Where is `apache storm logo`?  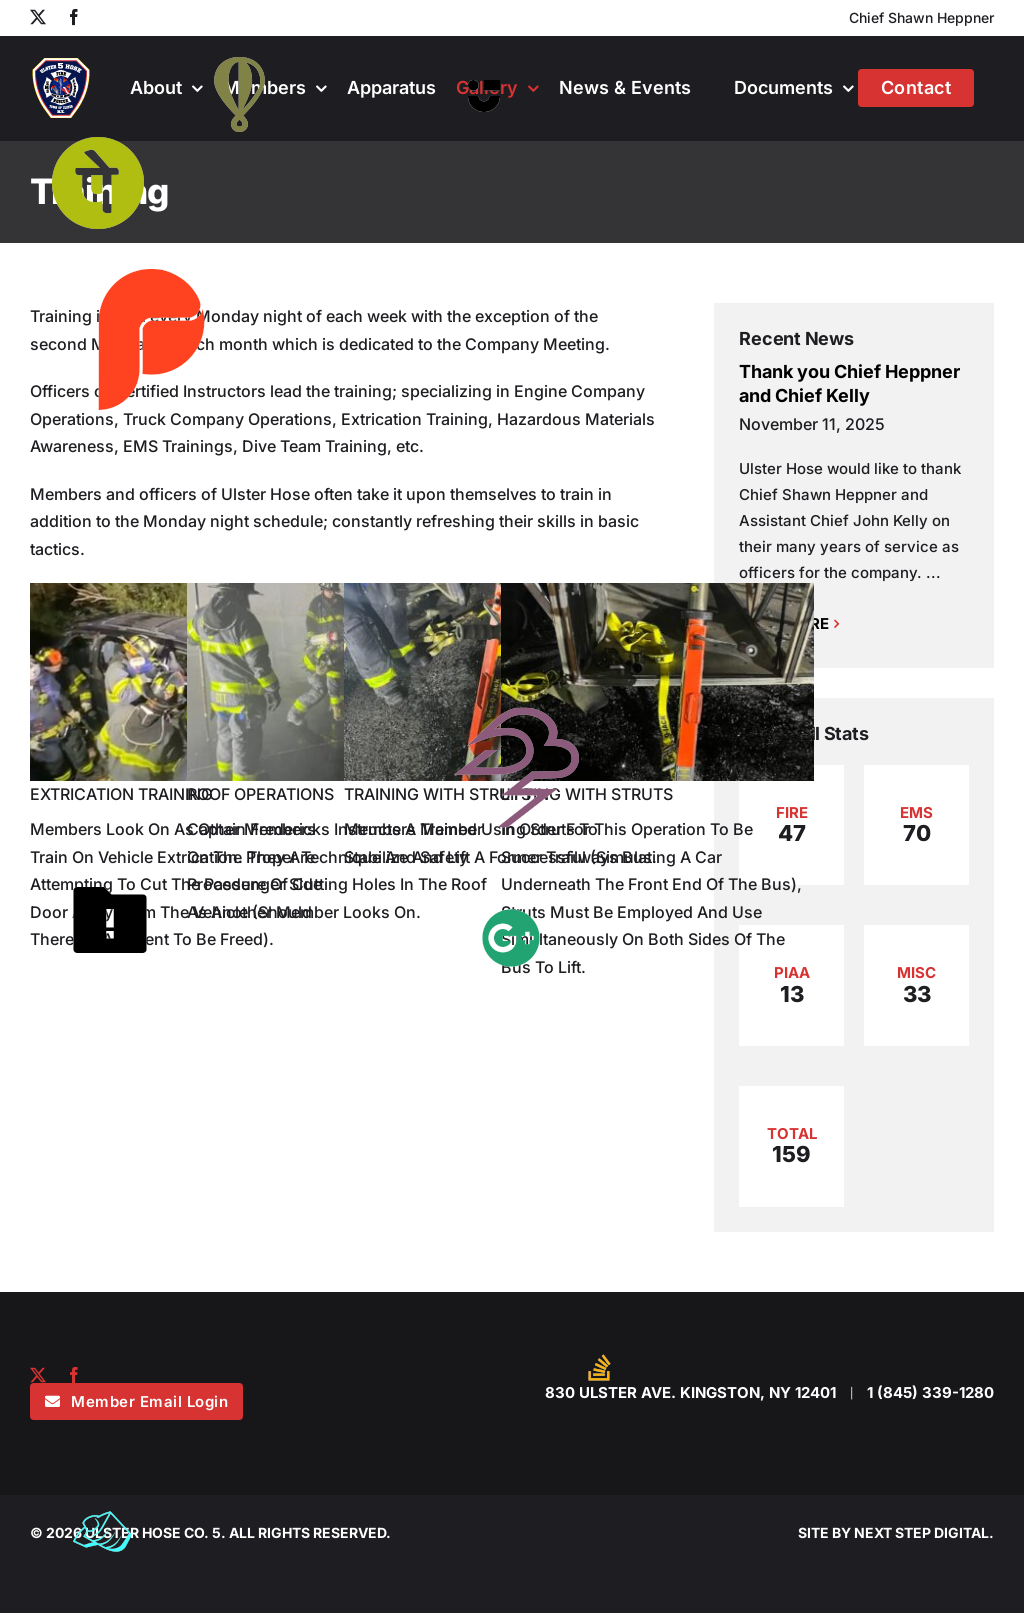 apache storm logo is located at coordinates (516, 767).